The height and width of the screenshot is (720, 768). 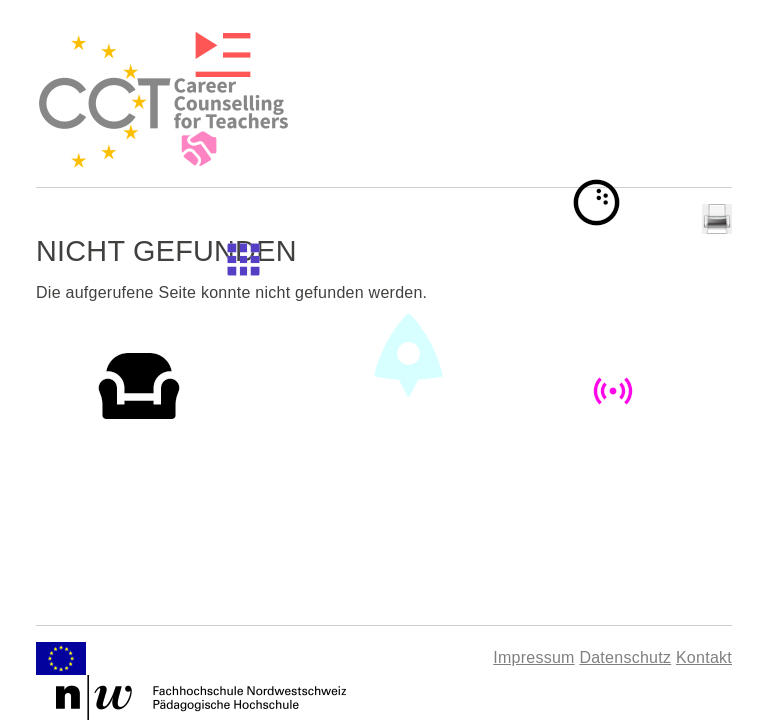 I want to click on view your playlist, so click(x=223, y=55).